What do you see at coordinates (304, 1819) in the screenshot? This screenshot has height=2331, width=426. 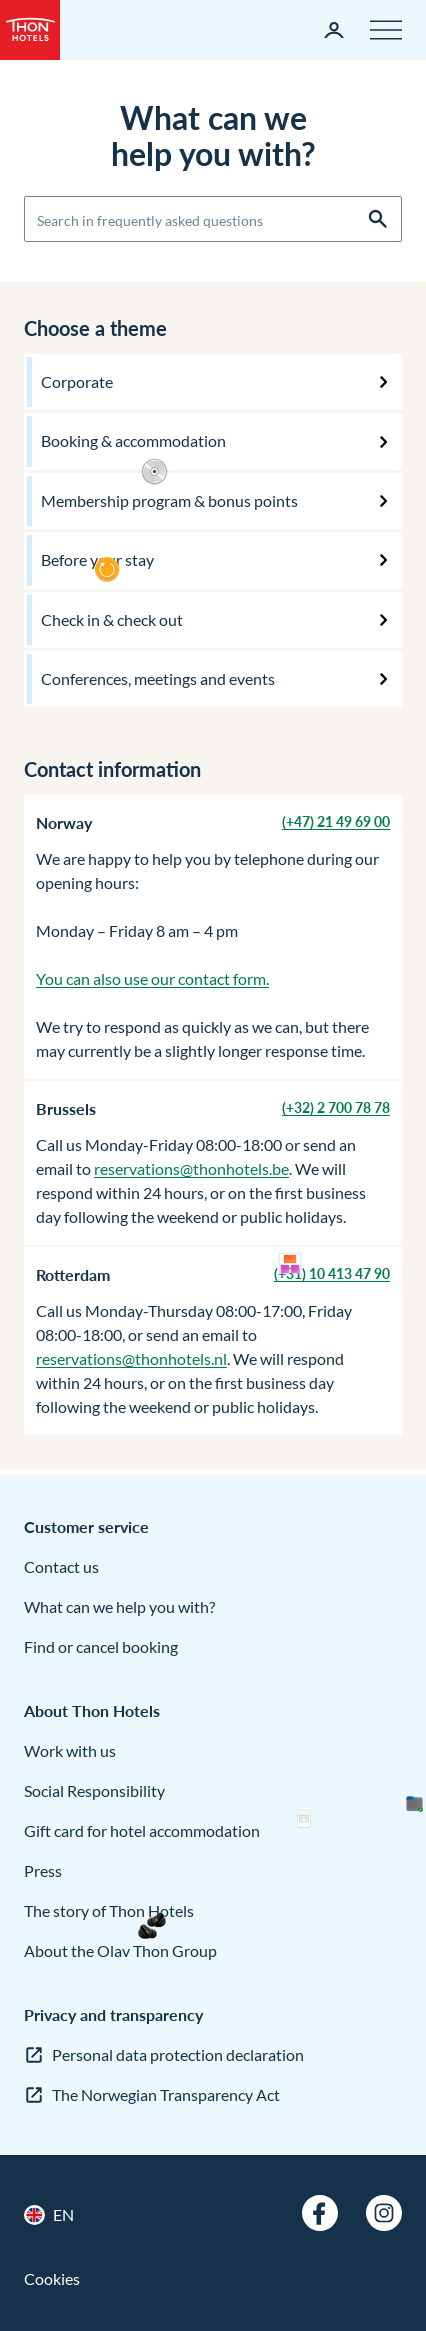 I see `open a mobipocket ebook file` at bounding box center [304, 1819].